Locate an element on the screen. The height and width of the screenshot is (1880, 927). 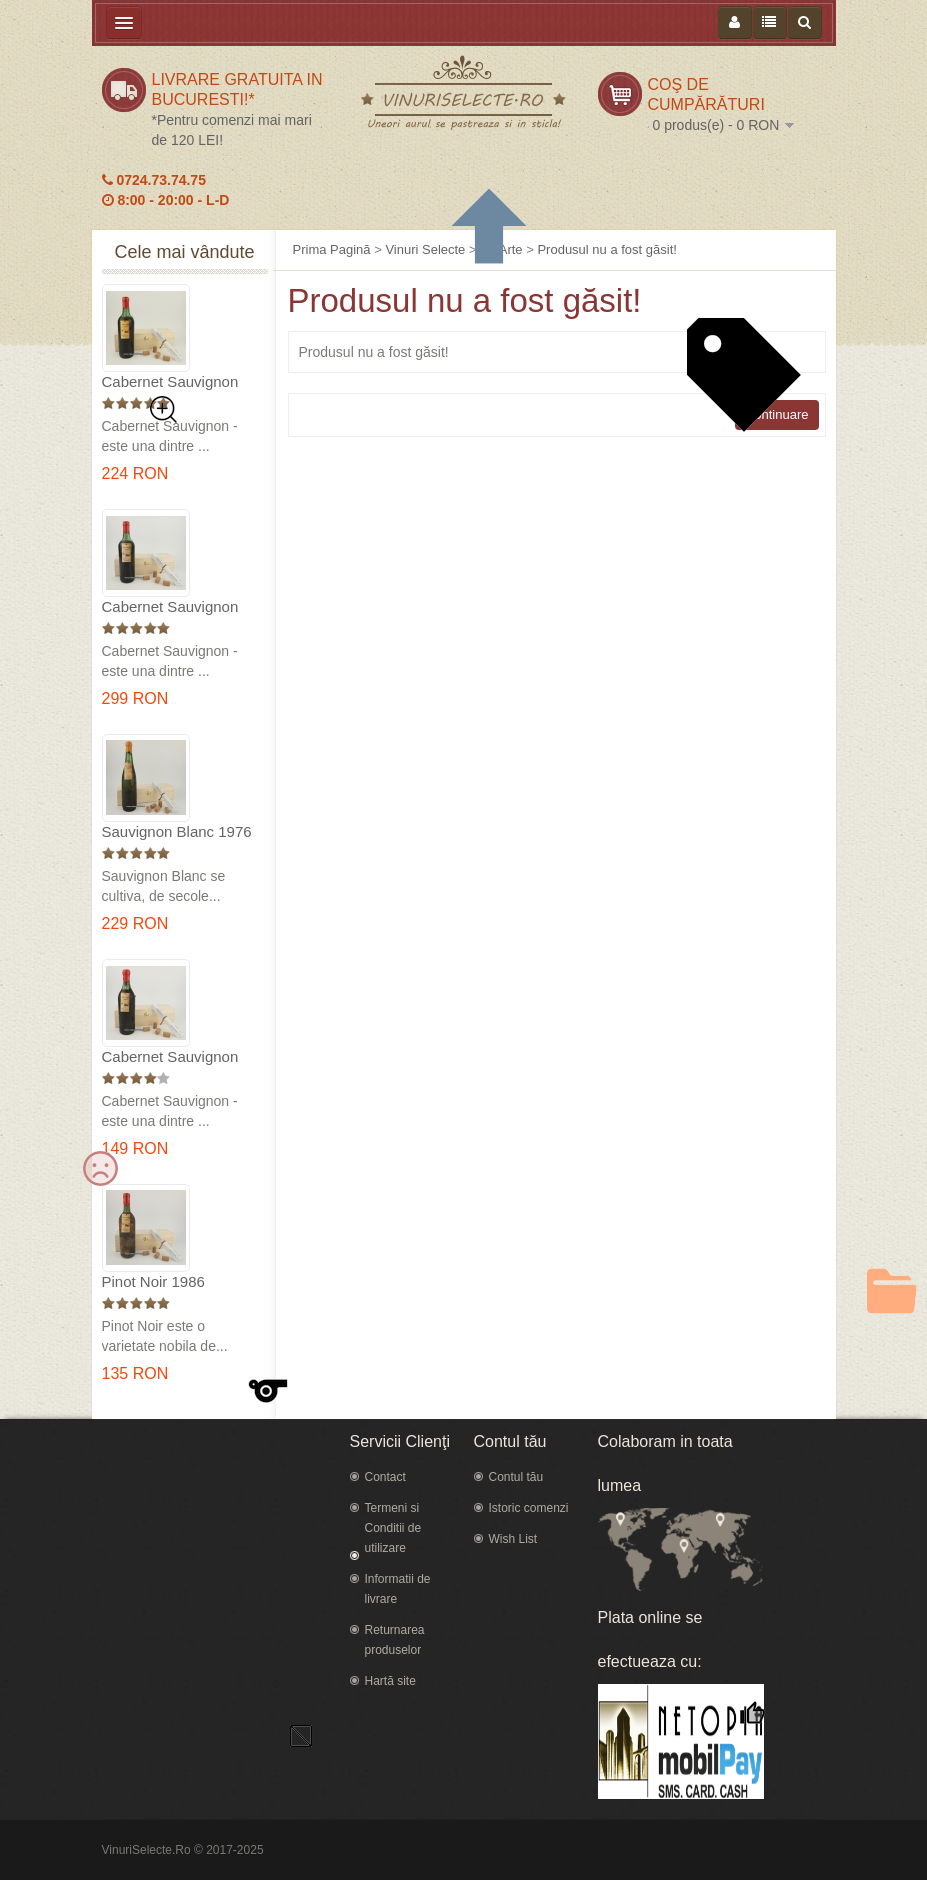
add a tag or label to an item is located at coordinates (744, 375).